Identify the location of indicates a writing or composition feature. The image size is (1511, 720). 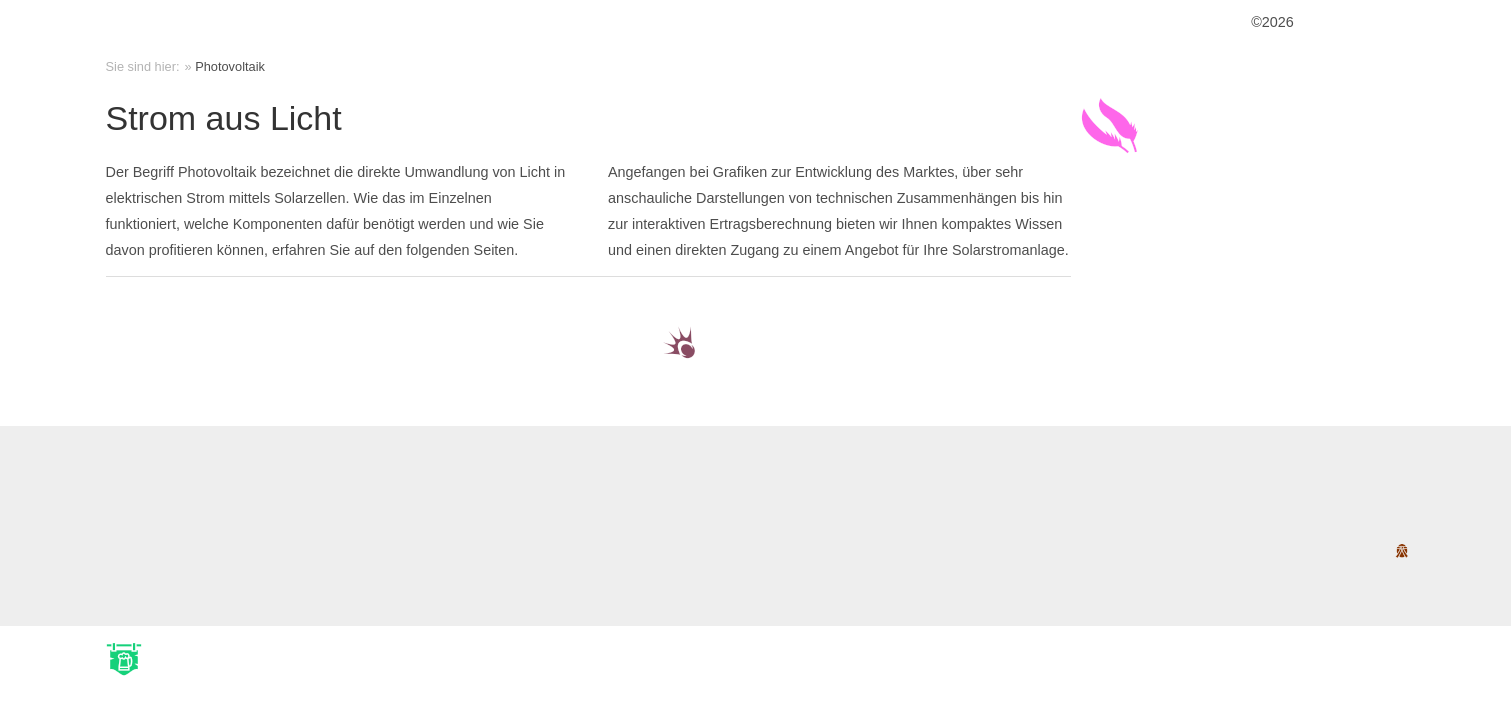
(1110, 126).